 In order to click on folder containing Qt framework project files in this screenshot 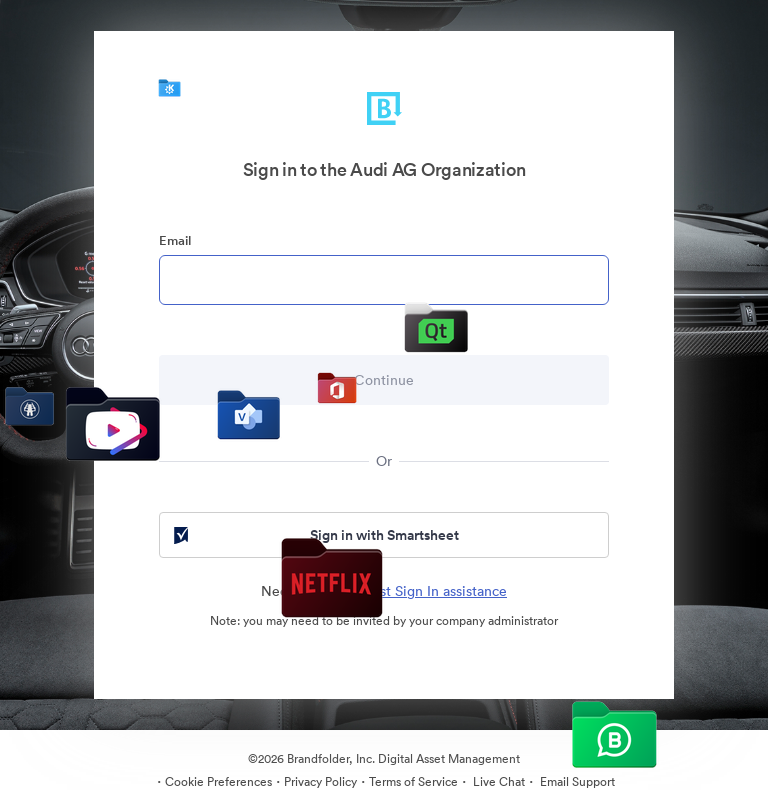, I will do `click(436, 329)`.